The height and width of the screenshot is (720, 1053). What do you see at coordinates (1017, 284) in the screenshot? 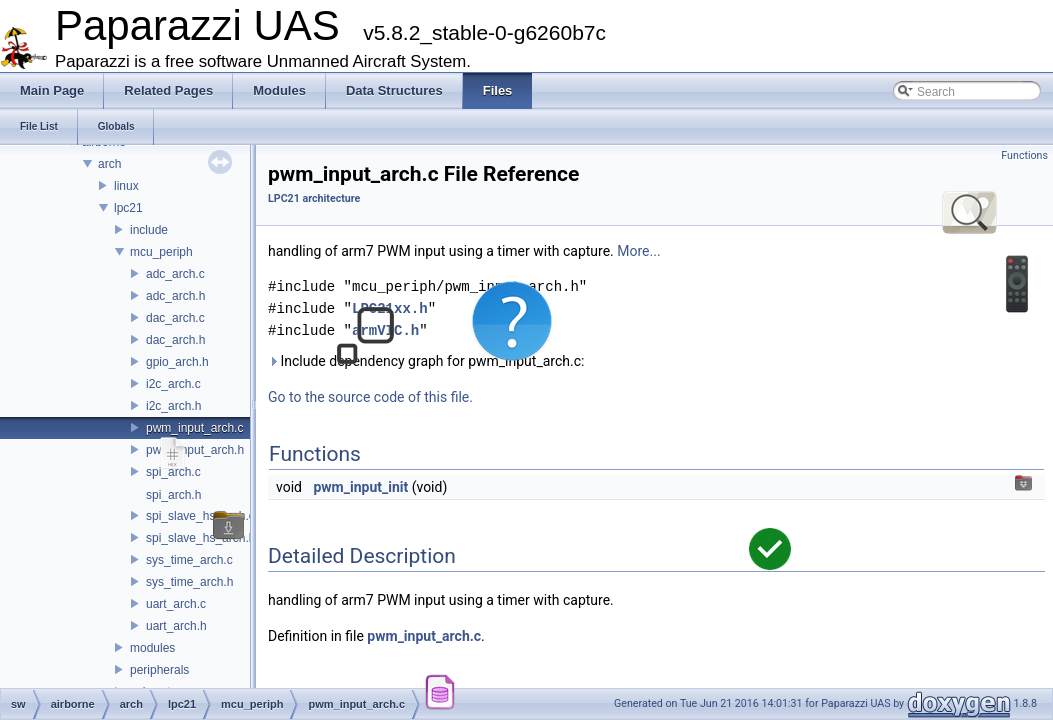
I see `connect a tv remote as an input device` at bounding box center [1017, 284].